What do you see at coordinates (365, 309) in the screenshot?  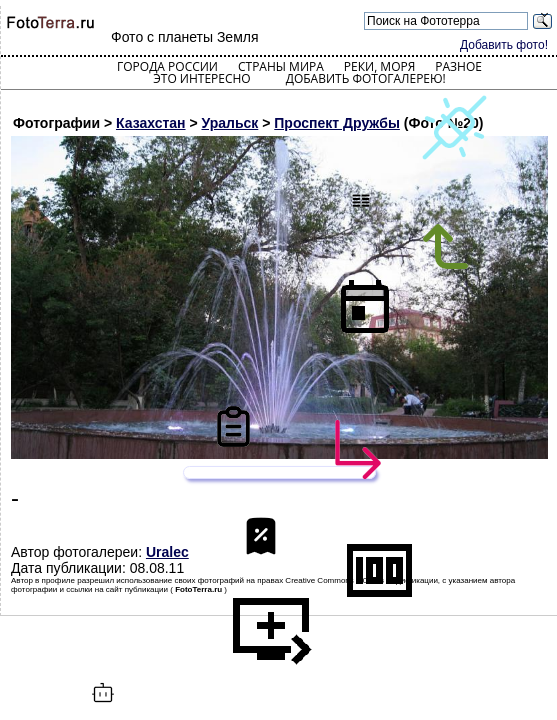 I see `view today's date or events` at bounding box center [365, 309].